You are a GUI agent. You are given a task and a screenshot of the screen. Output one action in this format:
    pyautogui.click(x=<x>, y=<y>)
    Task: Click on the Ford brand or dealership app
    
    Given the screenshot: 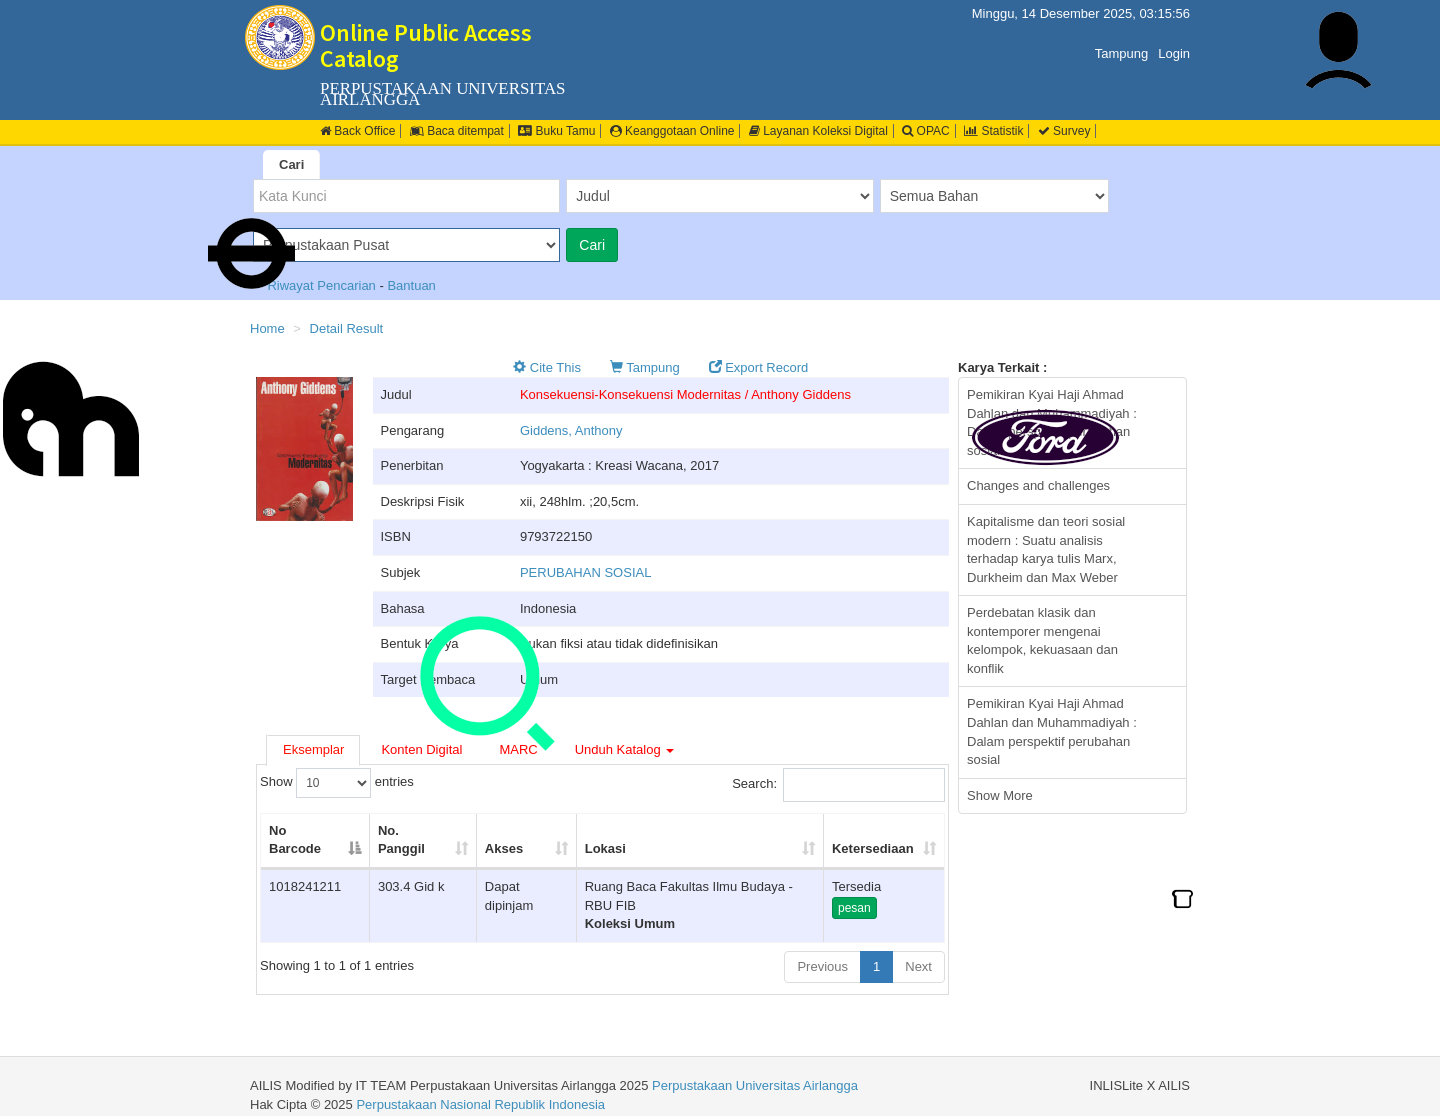 What is the action you would take?
    pyautogui.click(x=1045, y=437)
    